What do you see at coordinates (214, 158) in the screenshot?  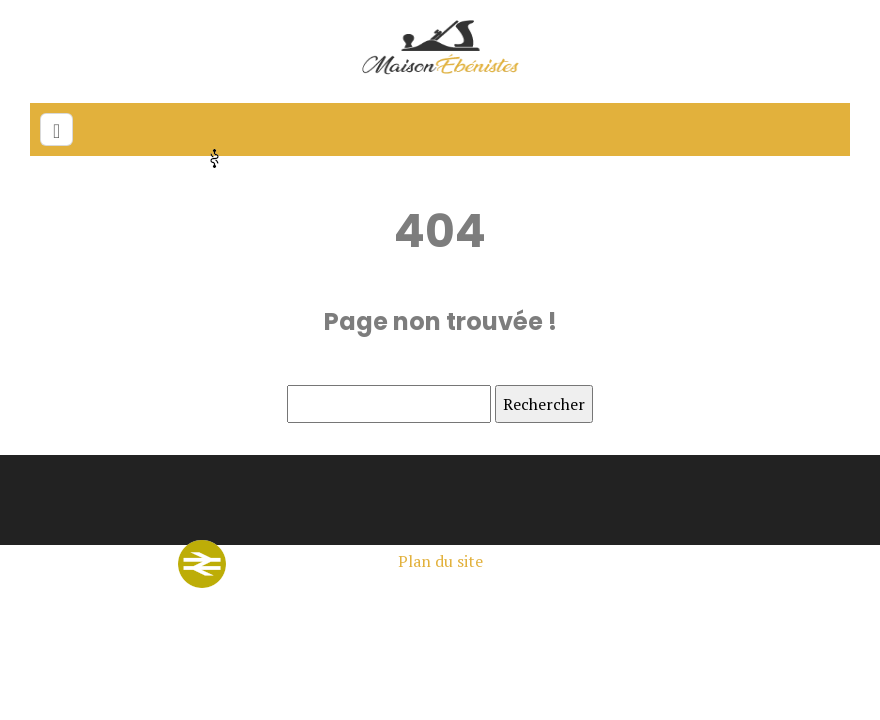 I see `recoil state management library logo` at bounding box center [214, 158].